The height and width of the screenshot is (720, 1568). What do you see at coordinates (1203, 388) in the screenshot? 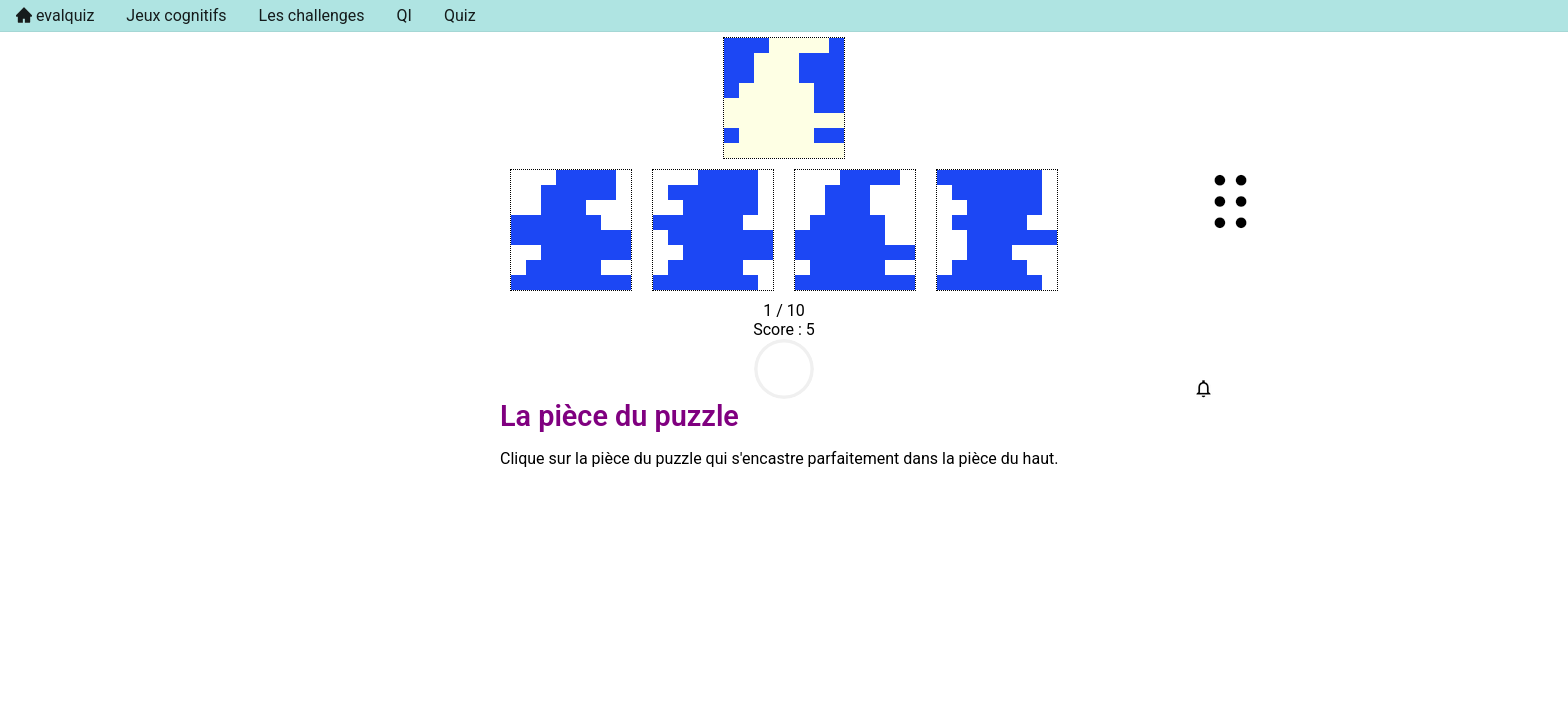
I see `view notifications` at bounding box center [1203, 388].